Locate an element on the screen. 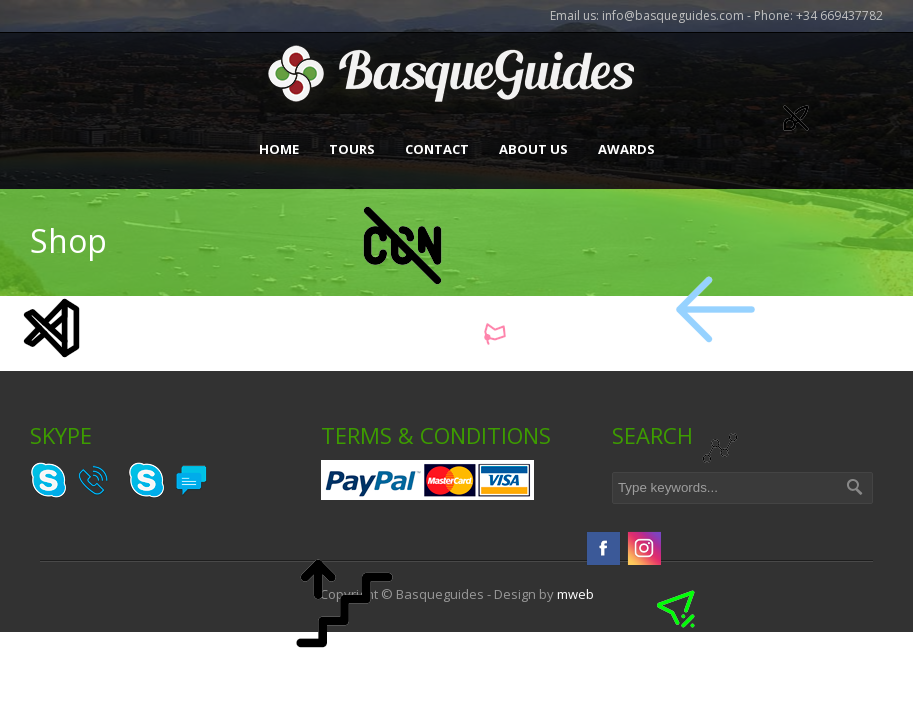 Image resolution: width=913 pixels, height=720 pixels. disable brush tool is located at coordinates (796, 118).